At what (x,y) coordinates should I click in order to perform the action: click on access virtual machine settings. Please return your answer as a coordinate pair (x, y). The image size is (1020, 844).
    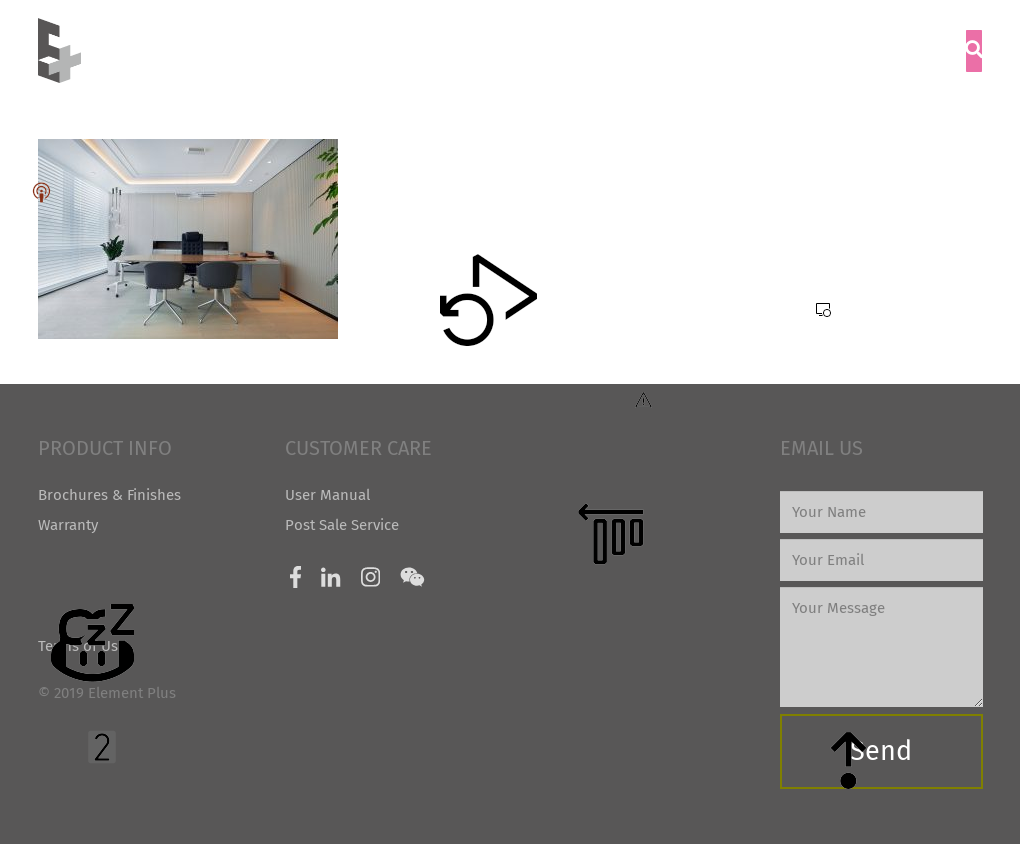
    Looking at the image, I should click on (823, 309).